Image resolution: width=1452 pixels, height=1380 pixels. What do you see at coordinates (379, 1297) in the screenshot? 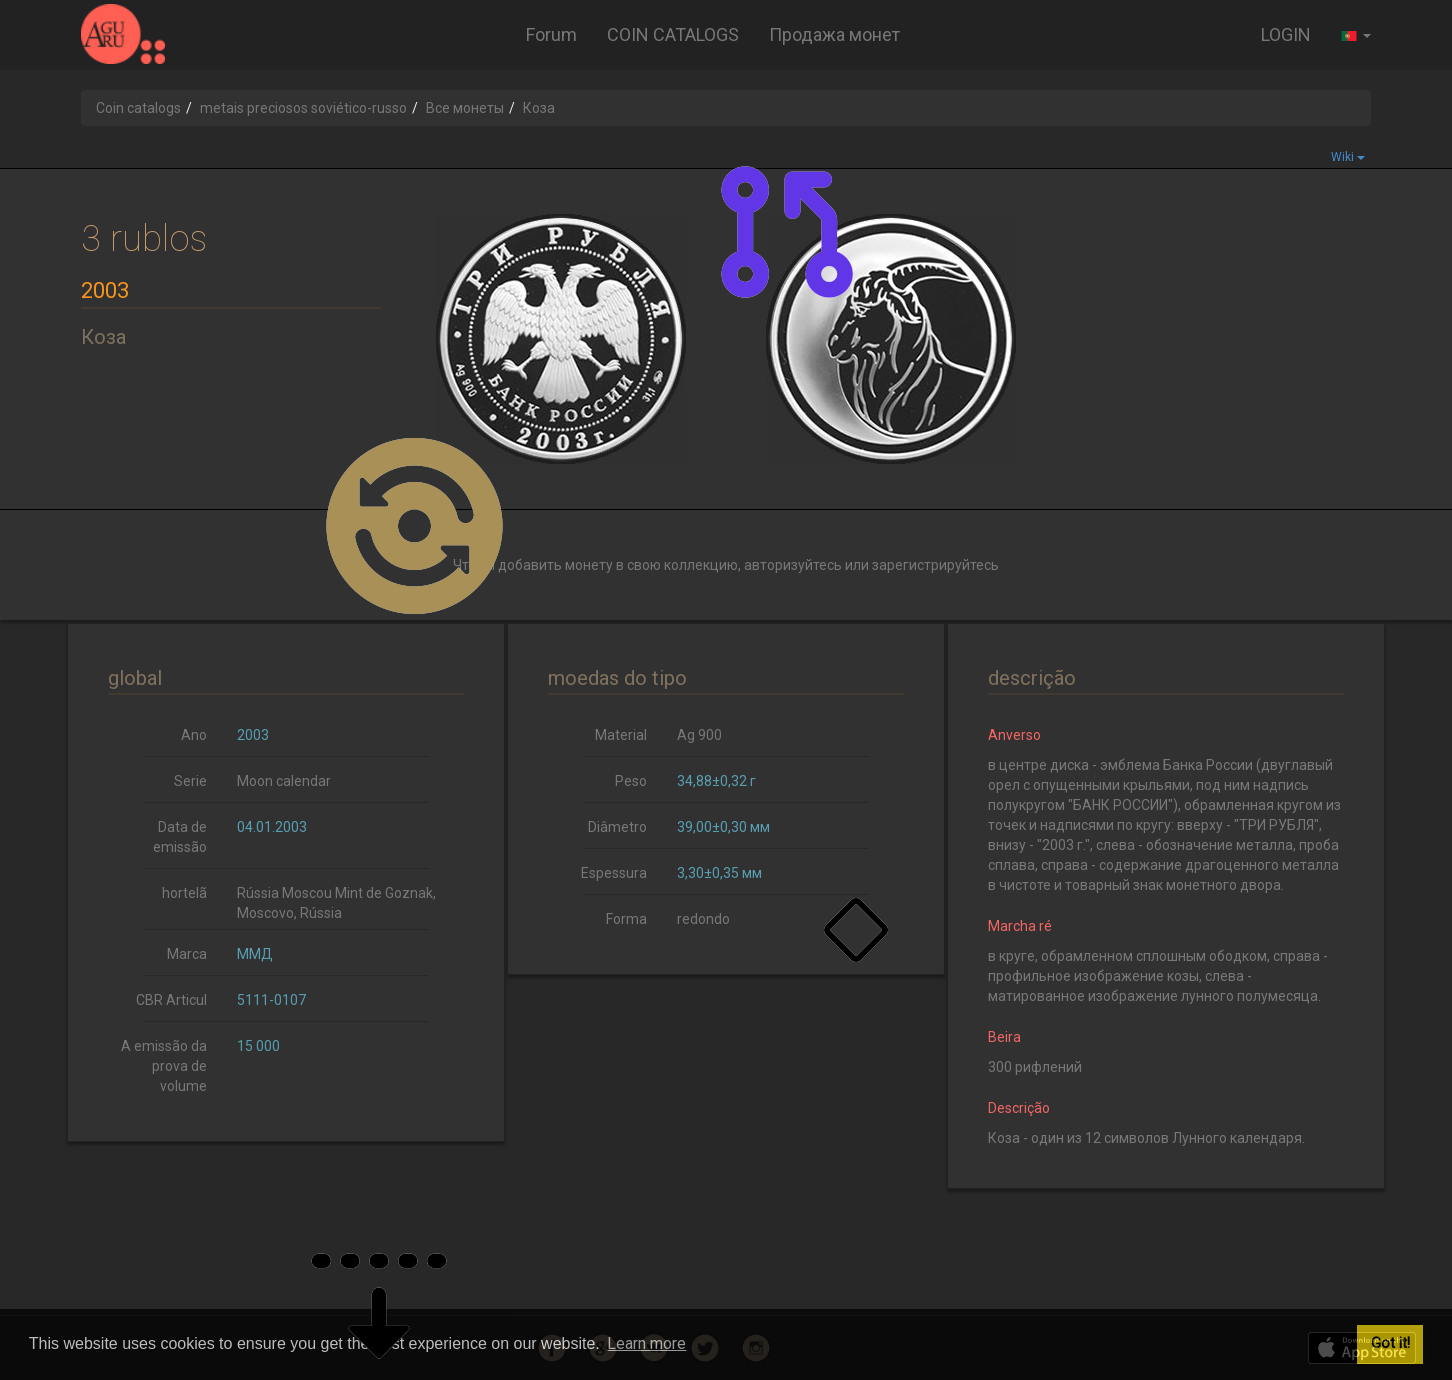
I see `expand collapsed content below` at bounding box center [379, 1297].